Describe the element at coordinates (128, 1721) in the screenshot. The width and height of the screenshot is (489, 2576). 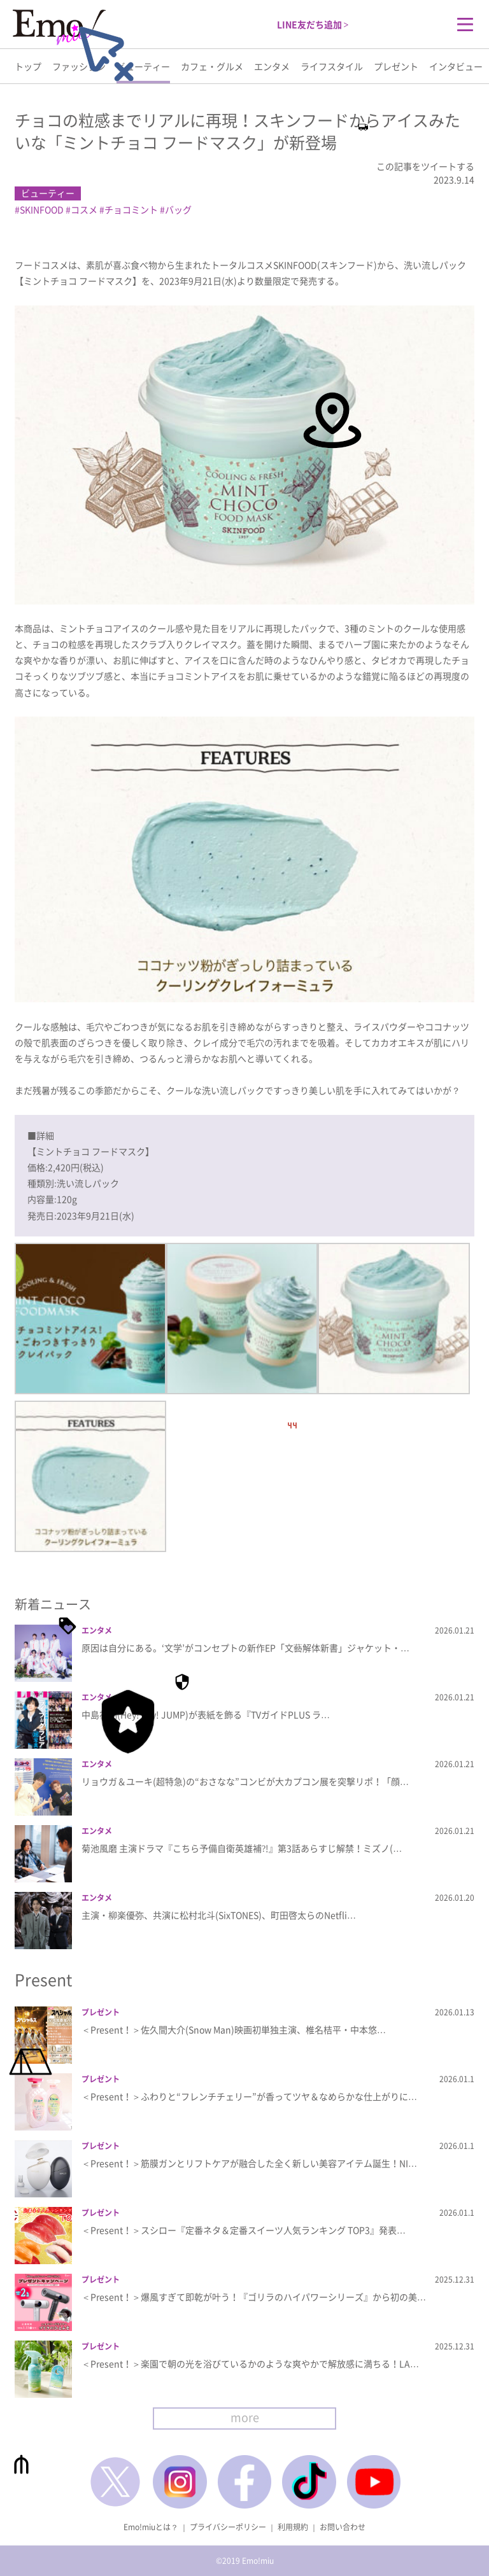
I see `access local police or emergency services` at that location.